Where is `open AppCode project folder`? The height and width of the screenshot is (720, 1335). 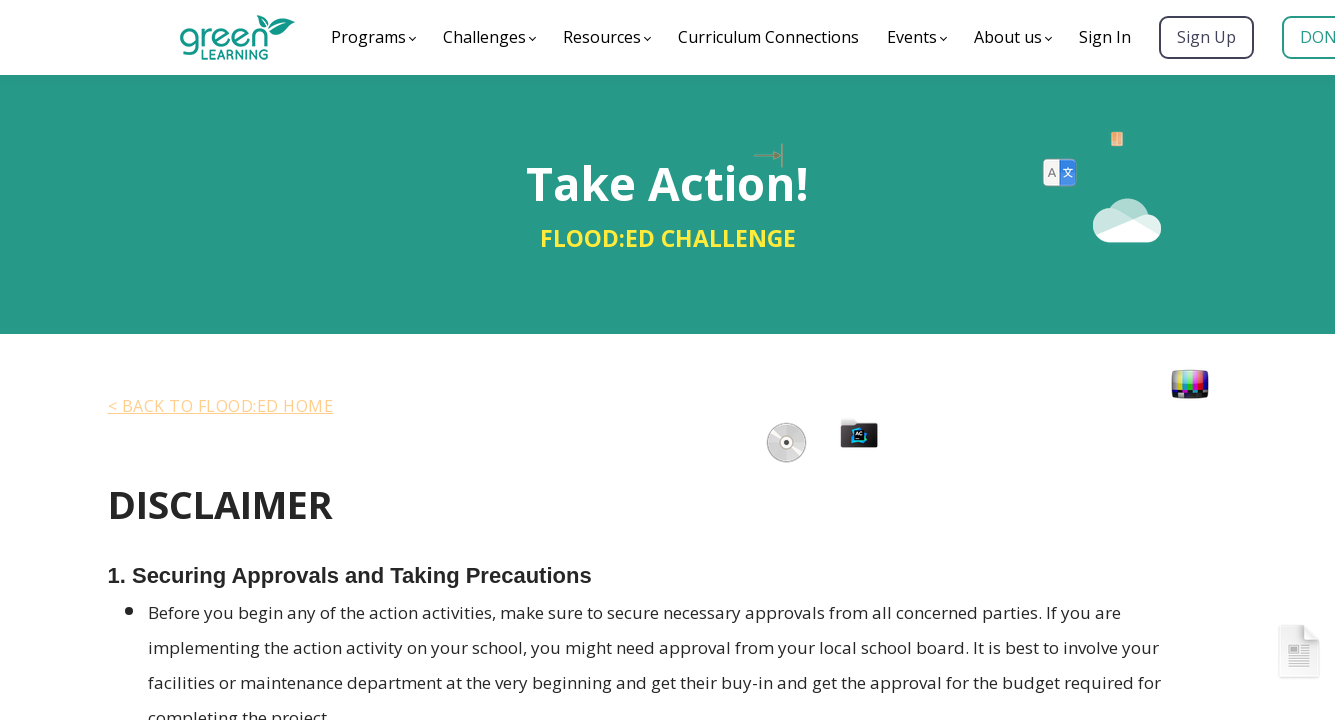
open AppCode project folder is located at coordinates (859, 434).